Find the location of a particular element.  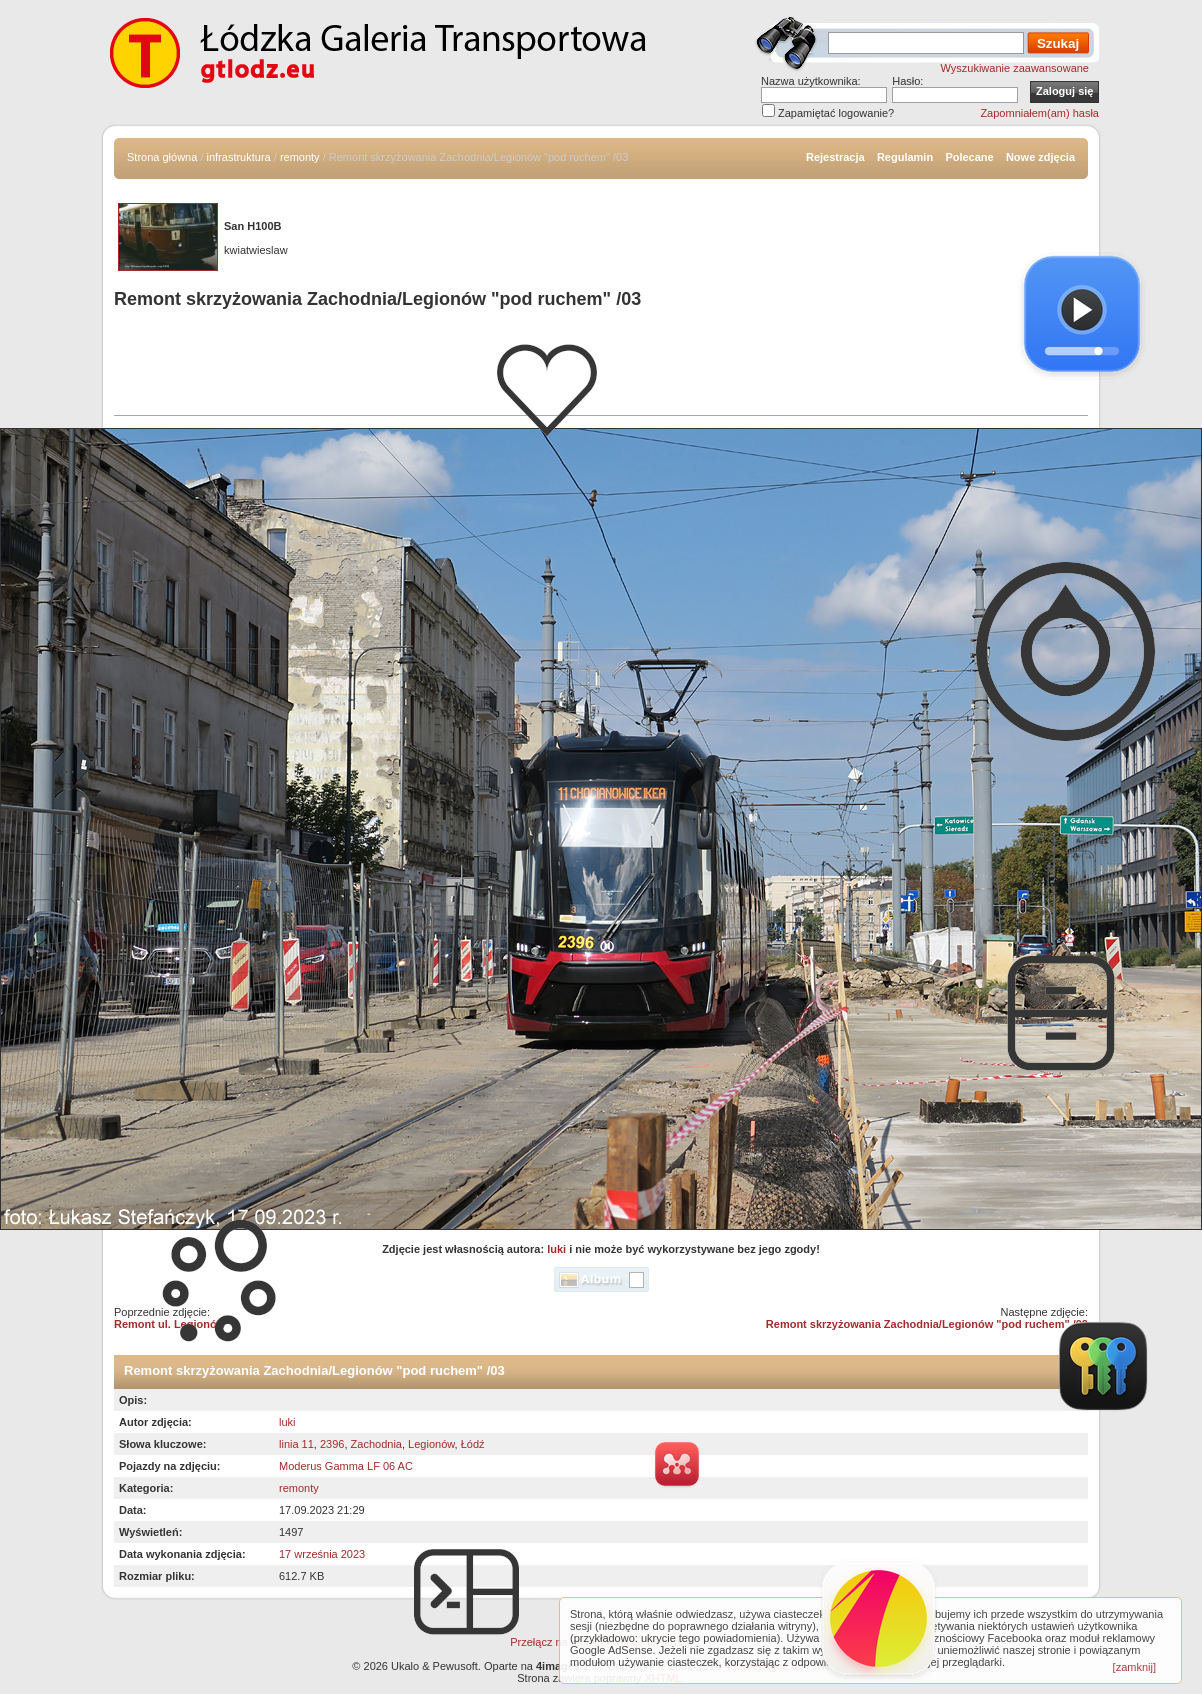

open gnome pie application launcher is located at coordinates (223, 1280).